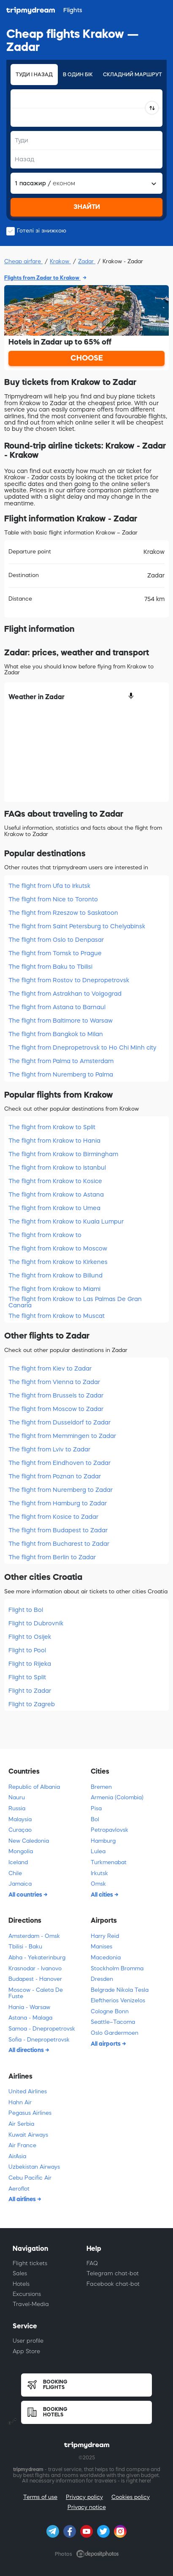 Image resolution: width=173 pixels, height=2576 pixels. What do you see at coordinates (131, 695) in the screenshot?
I see `tap to use voice input` at bounding box center [131, 695].